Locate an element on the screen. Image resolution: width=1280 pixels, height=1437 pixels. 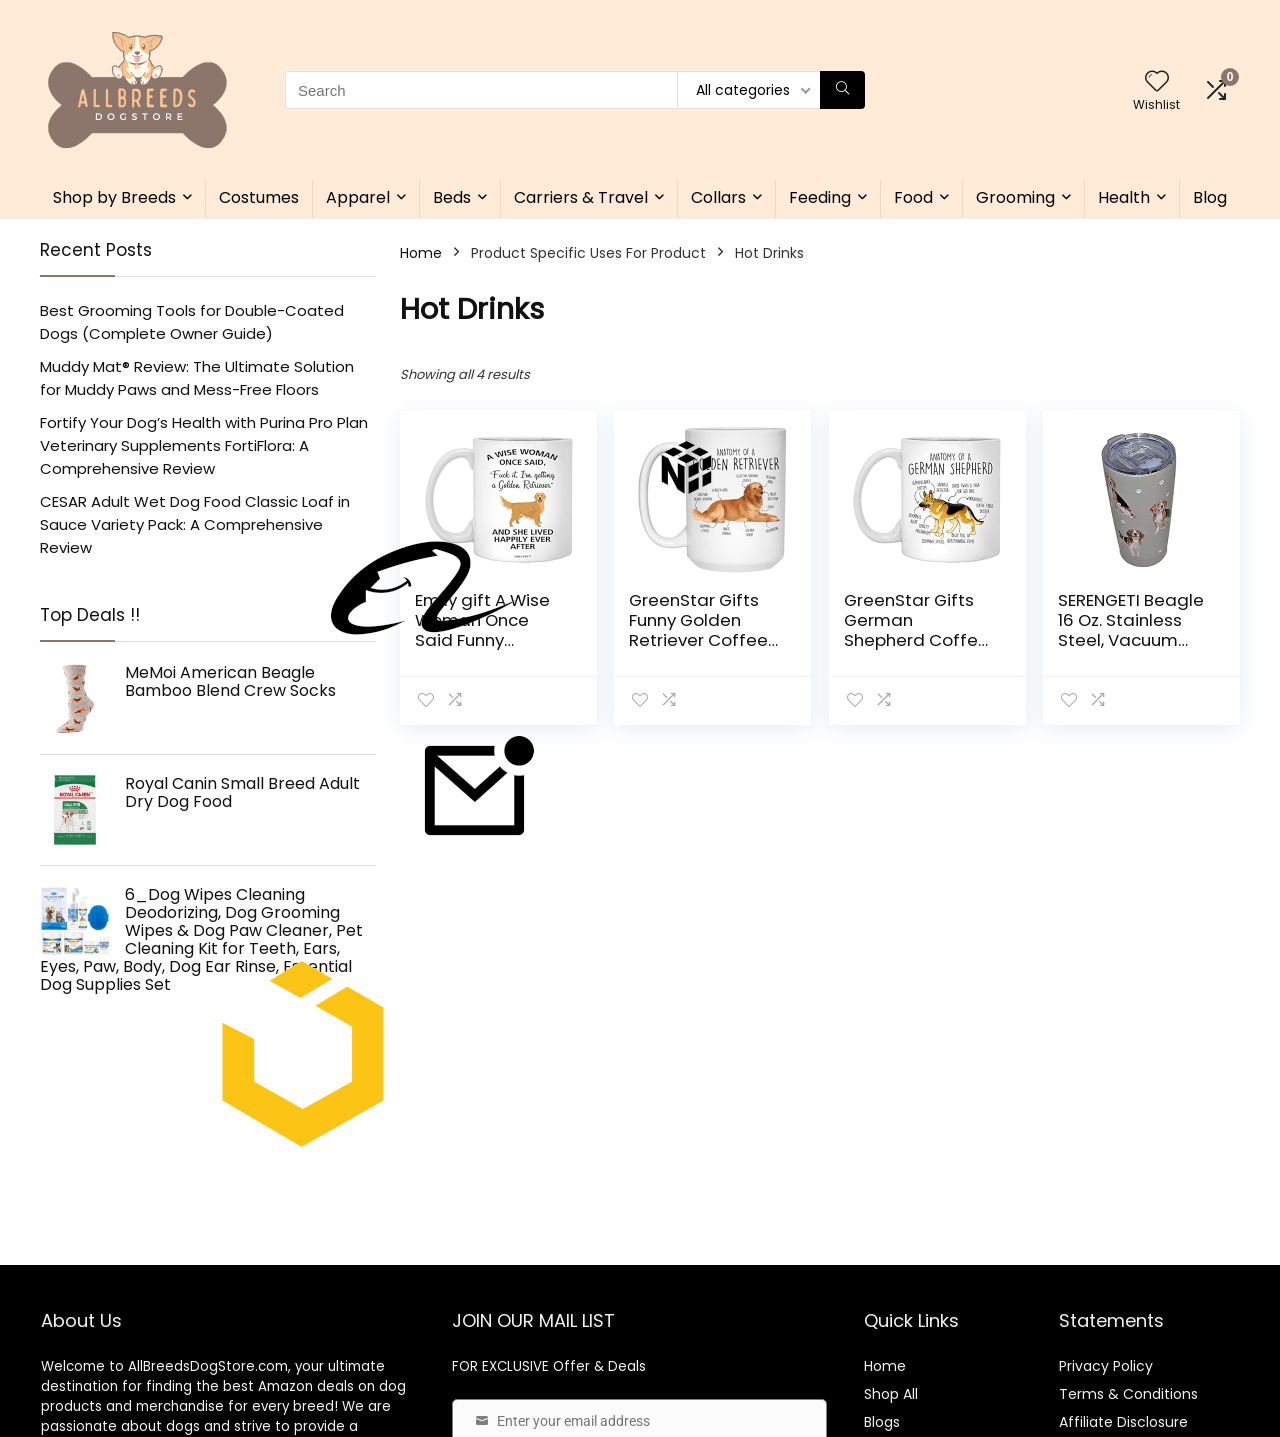
UIkit framework logo is located at coordinates (303, 1054).